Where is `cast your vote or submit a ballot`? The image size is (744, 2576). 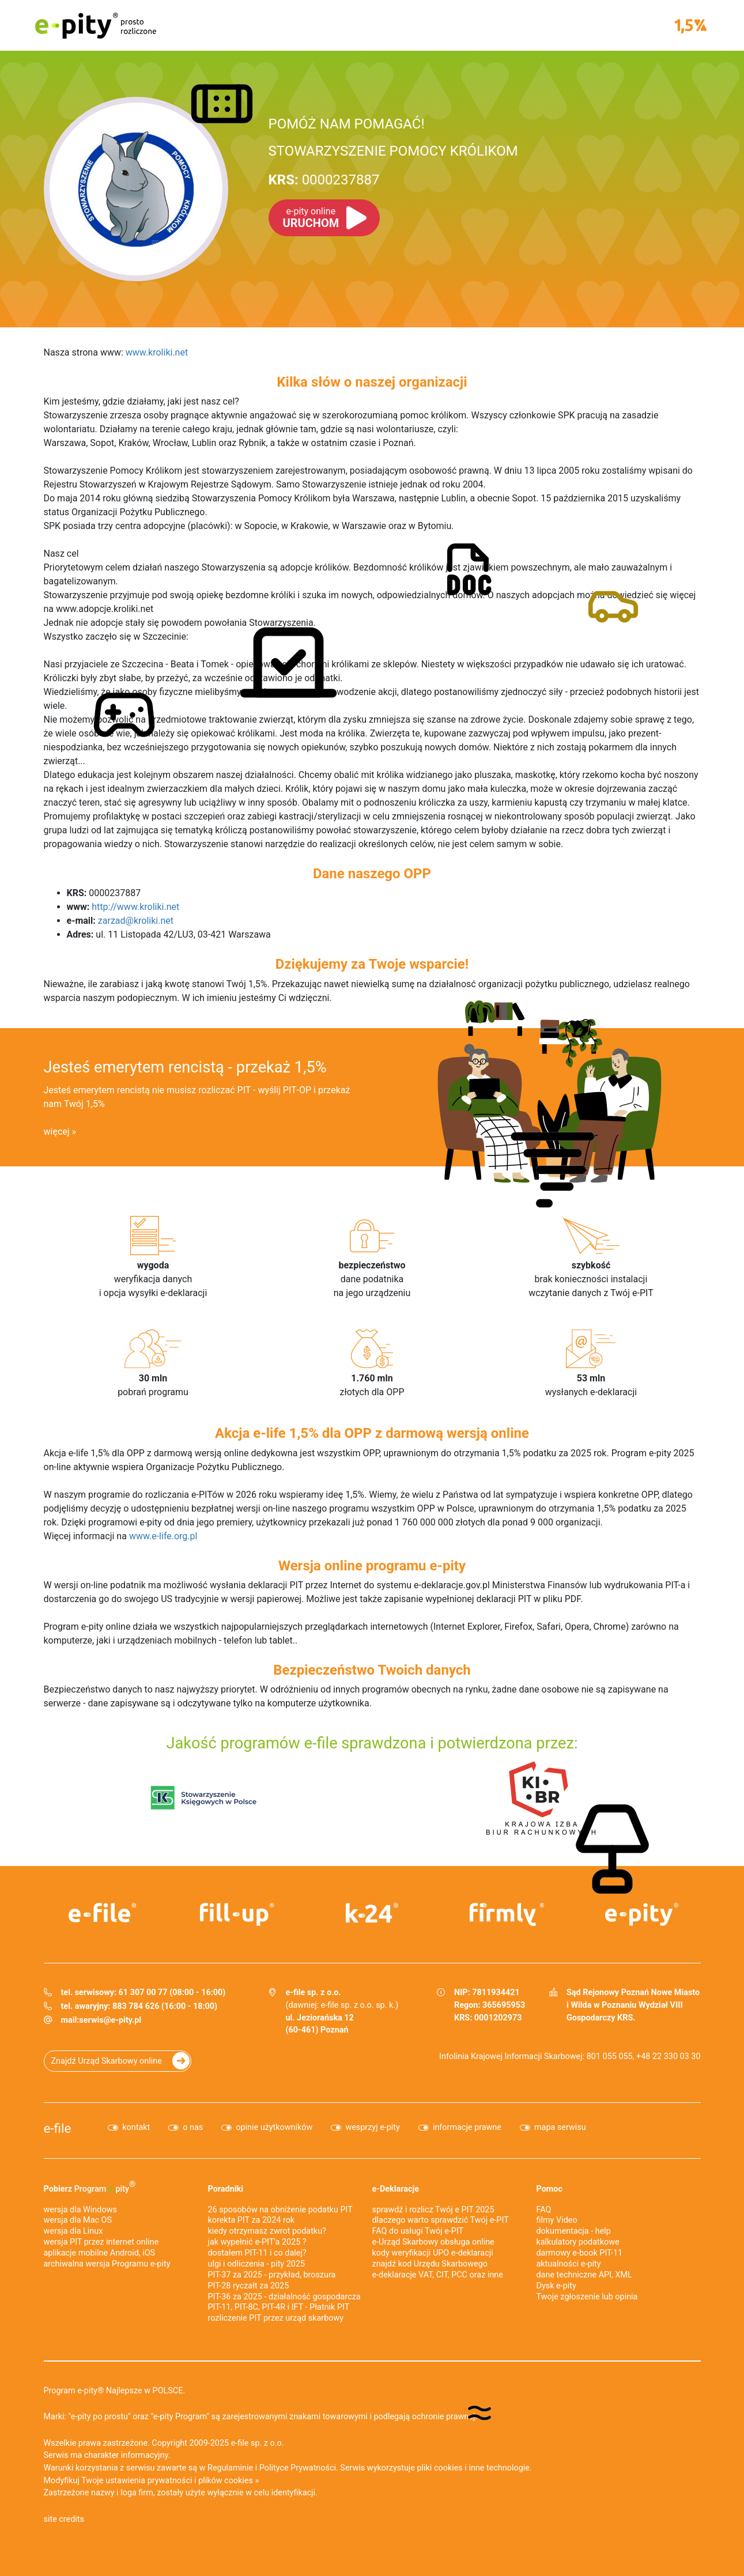 cast your vote or submit a ballot is located at coordinates (288, 662).